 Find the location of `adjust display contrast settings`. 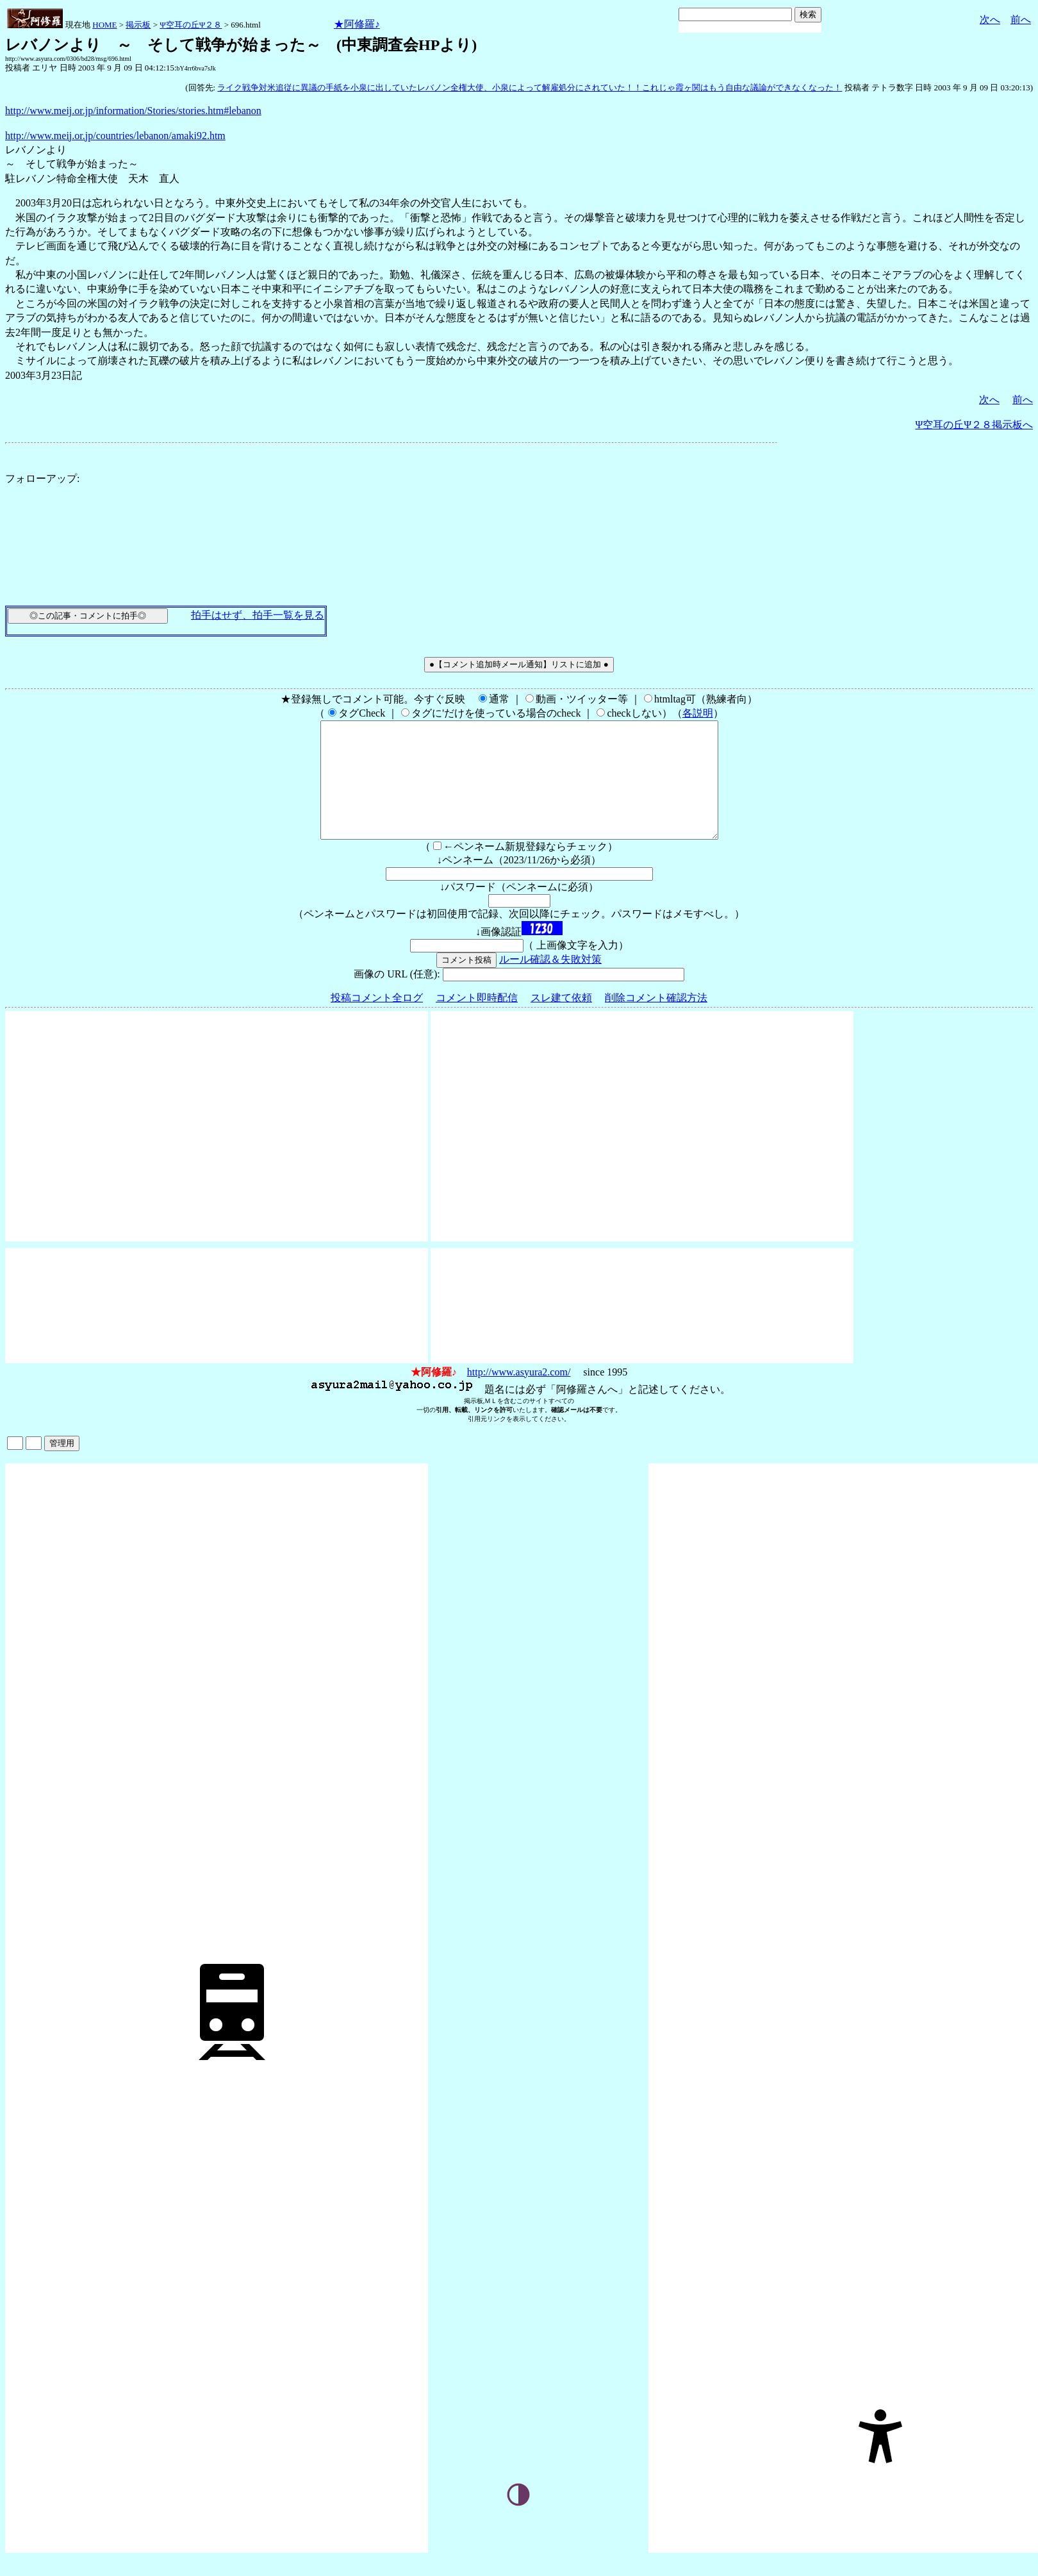

adjust display contrast settings is located at coordinates (518, 2495).